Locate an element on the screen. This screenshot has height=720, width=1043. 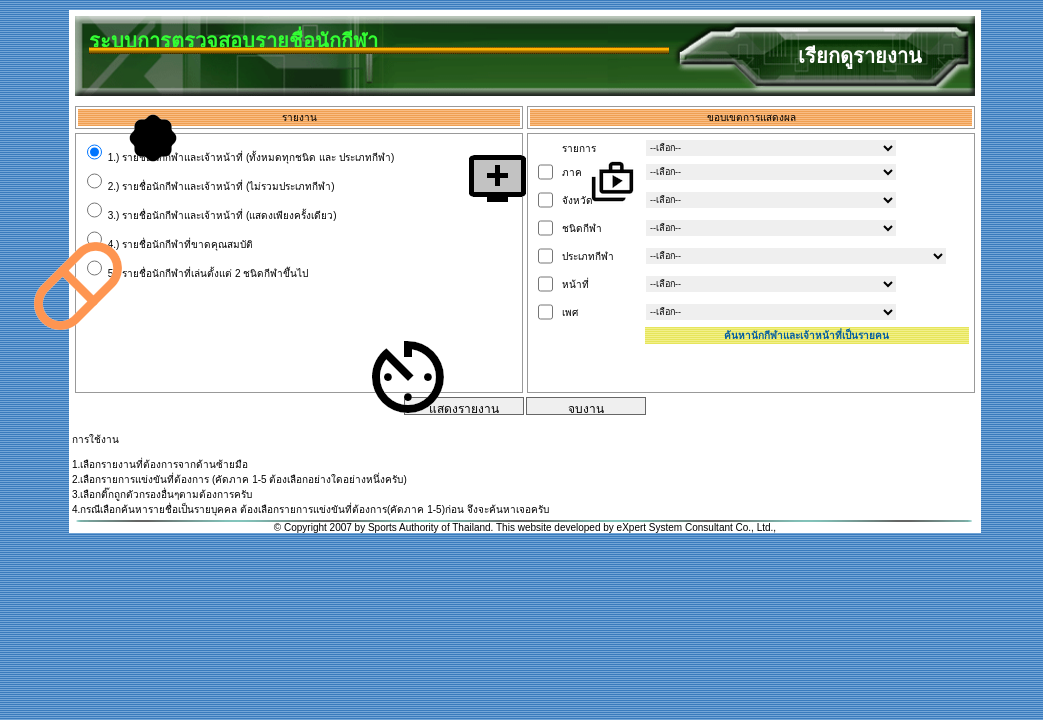
indicates an achievement or award badge is located at coordinates (153, 138).